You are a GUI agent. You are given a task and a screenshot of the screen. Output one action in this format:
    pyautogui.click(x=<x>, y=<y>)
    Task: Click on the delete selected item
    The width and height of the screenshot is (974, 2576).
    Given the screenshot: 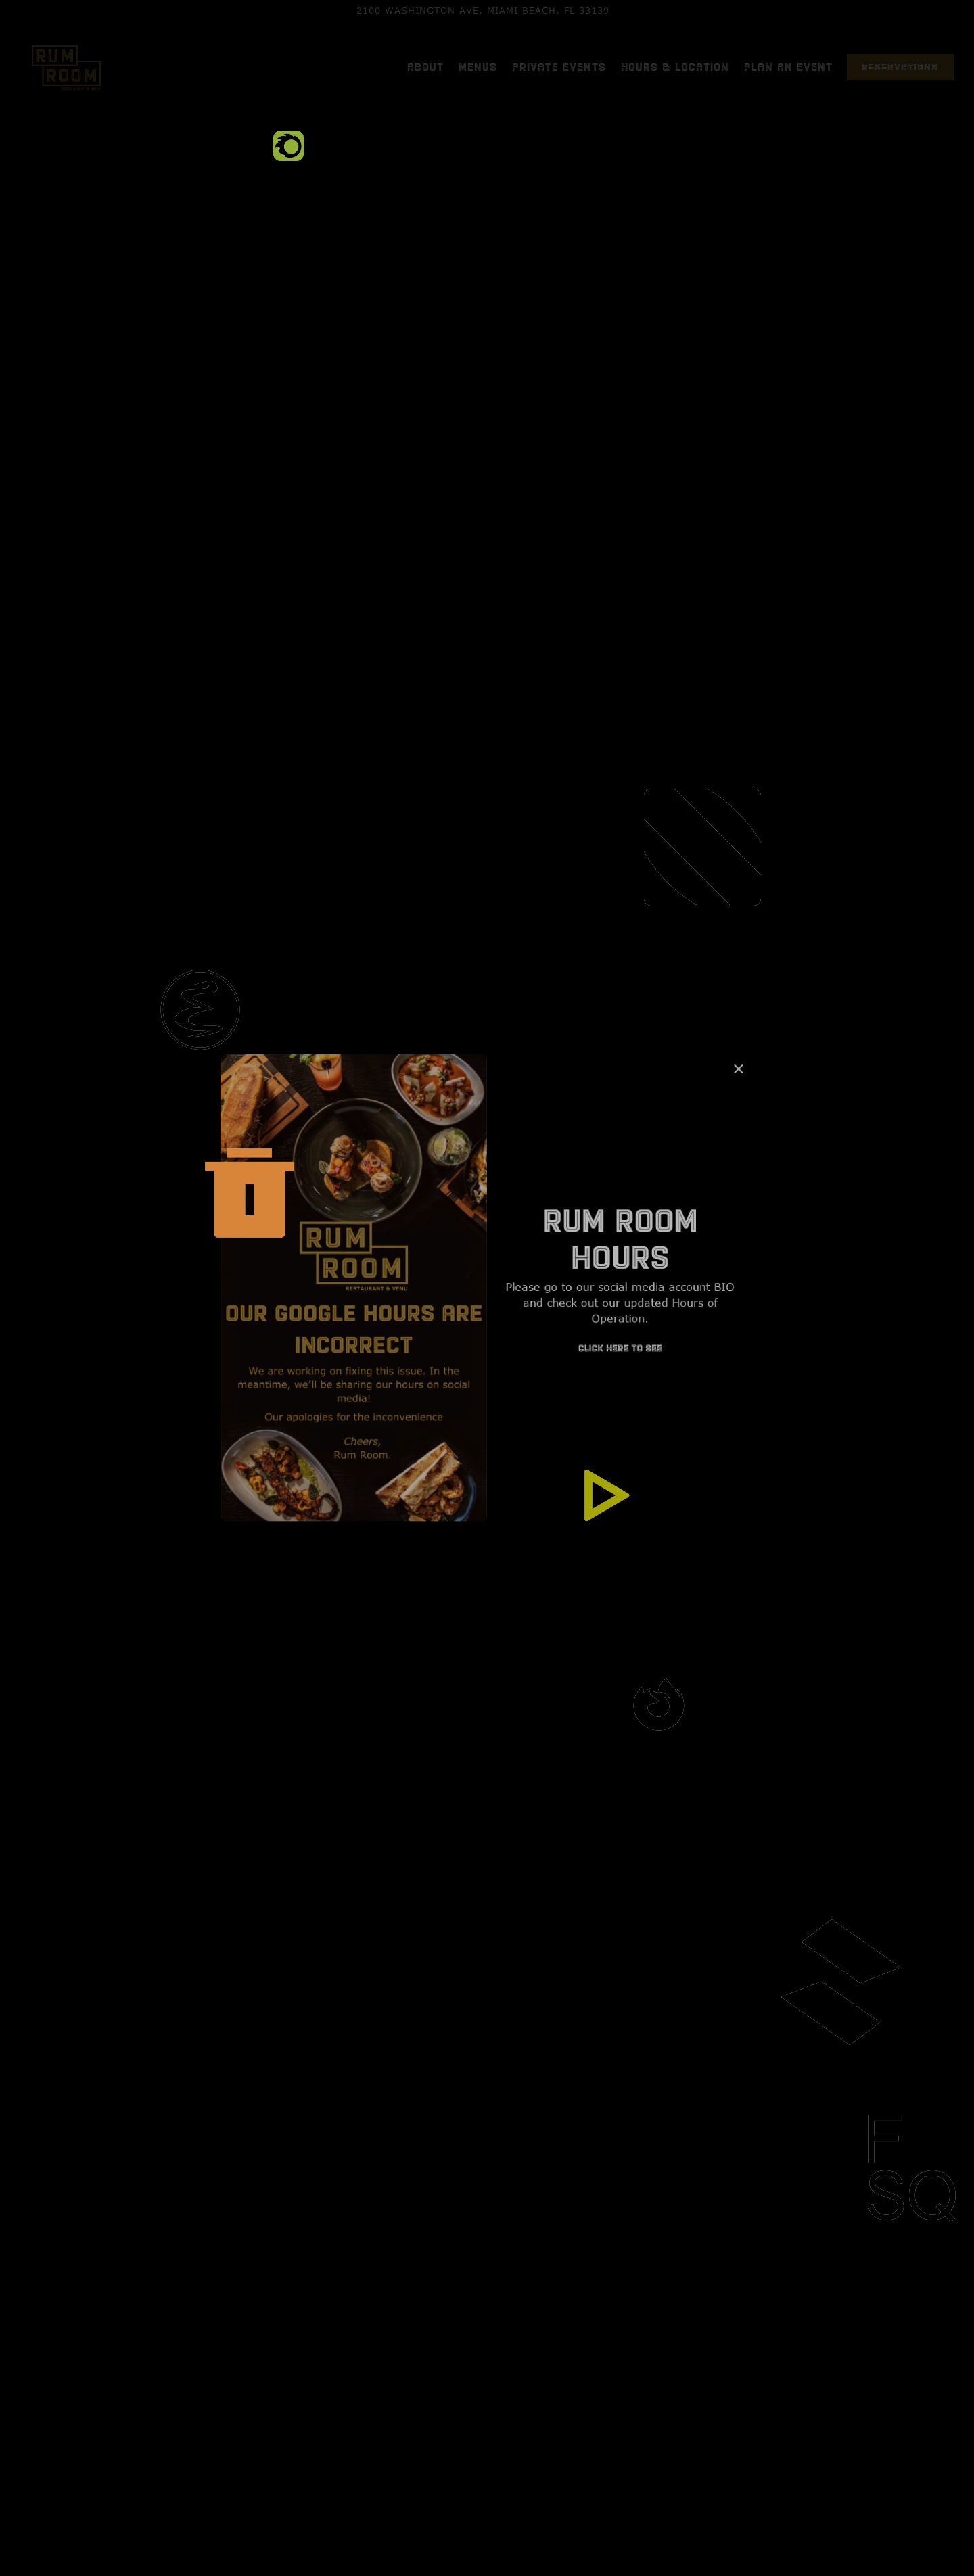 What is the action you would take?
    pyautogui.click(x=250, y=1193)
    